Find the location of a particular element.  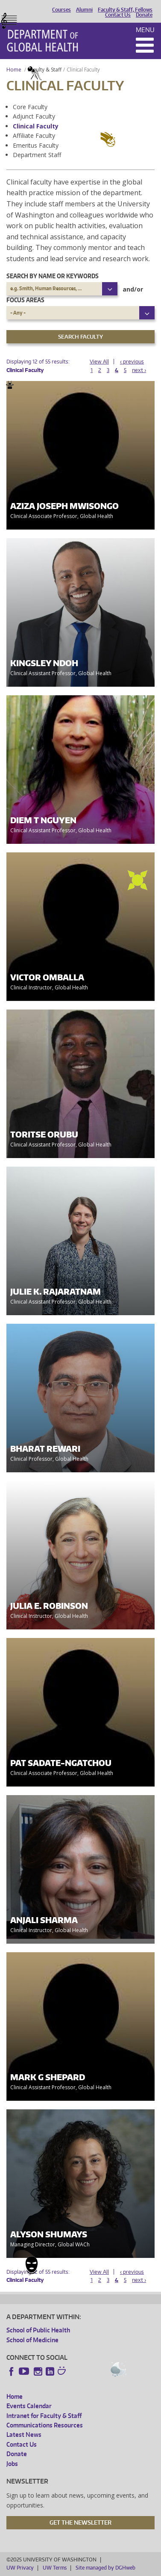

access magic or special effects features is located at coordinates (10, 385).